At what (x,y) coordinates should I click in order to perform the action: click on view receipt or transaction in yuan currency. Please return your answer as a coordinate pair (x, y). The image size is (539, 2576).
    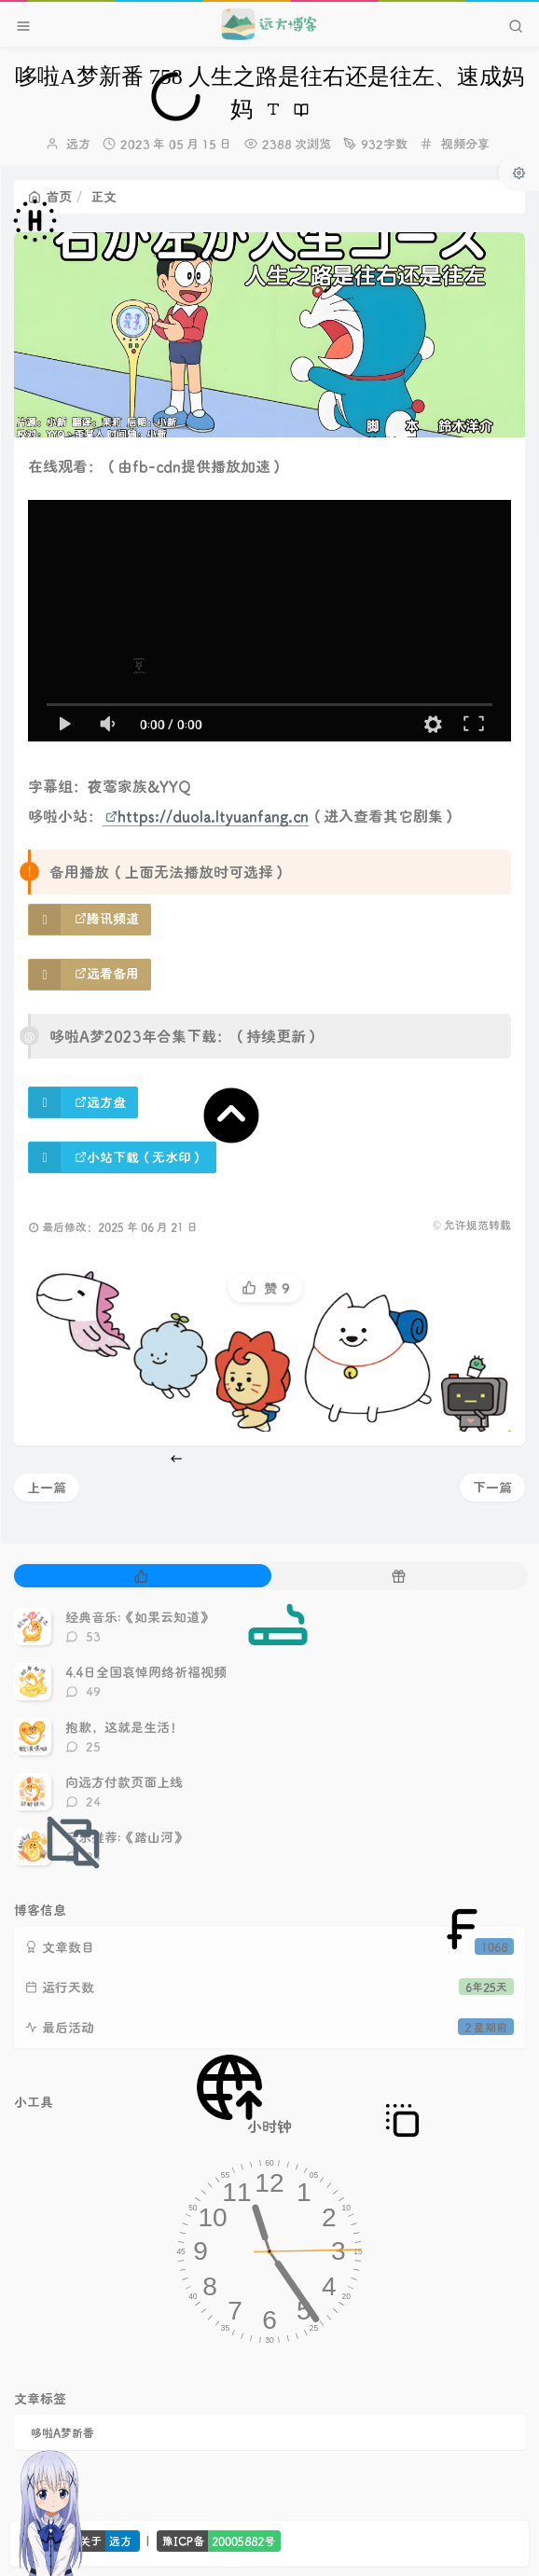
    Looking at the image, I should click on (139, 666).